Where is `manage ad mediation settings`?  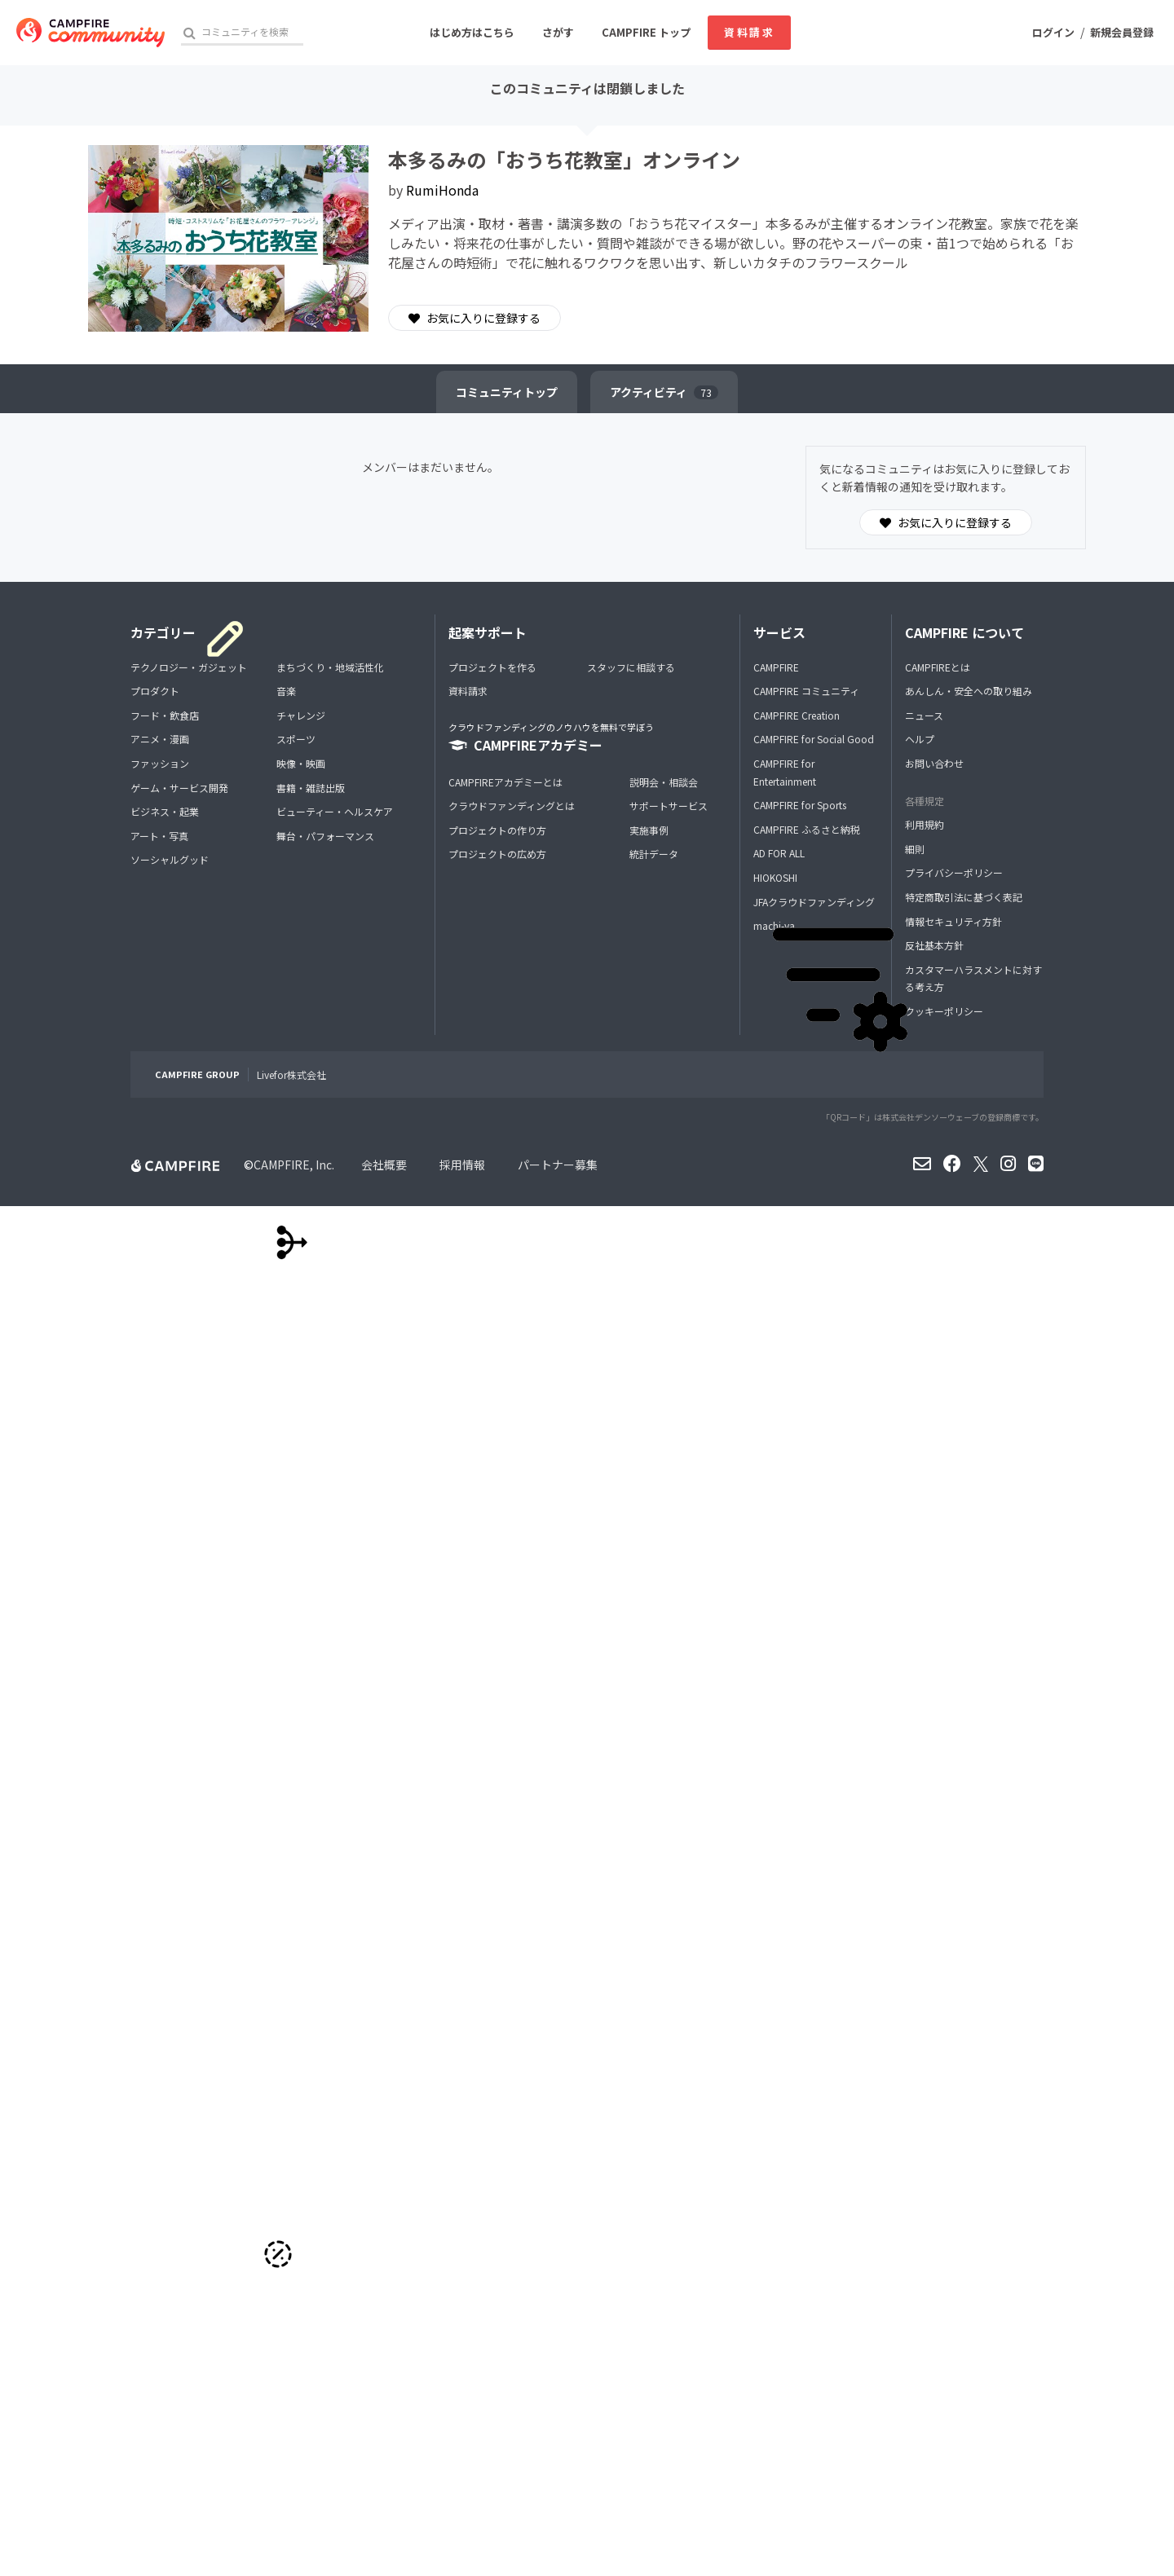 manage ad mediation settings is located at coordinates (292, 1242).